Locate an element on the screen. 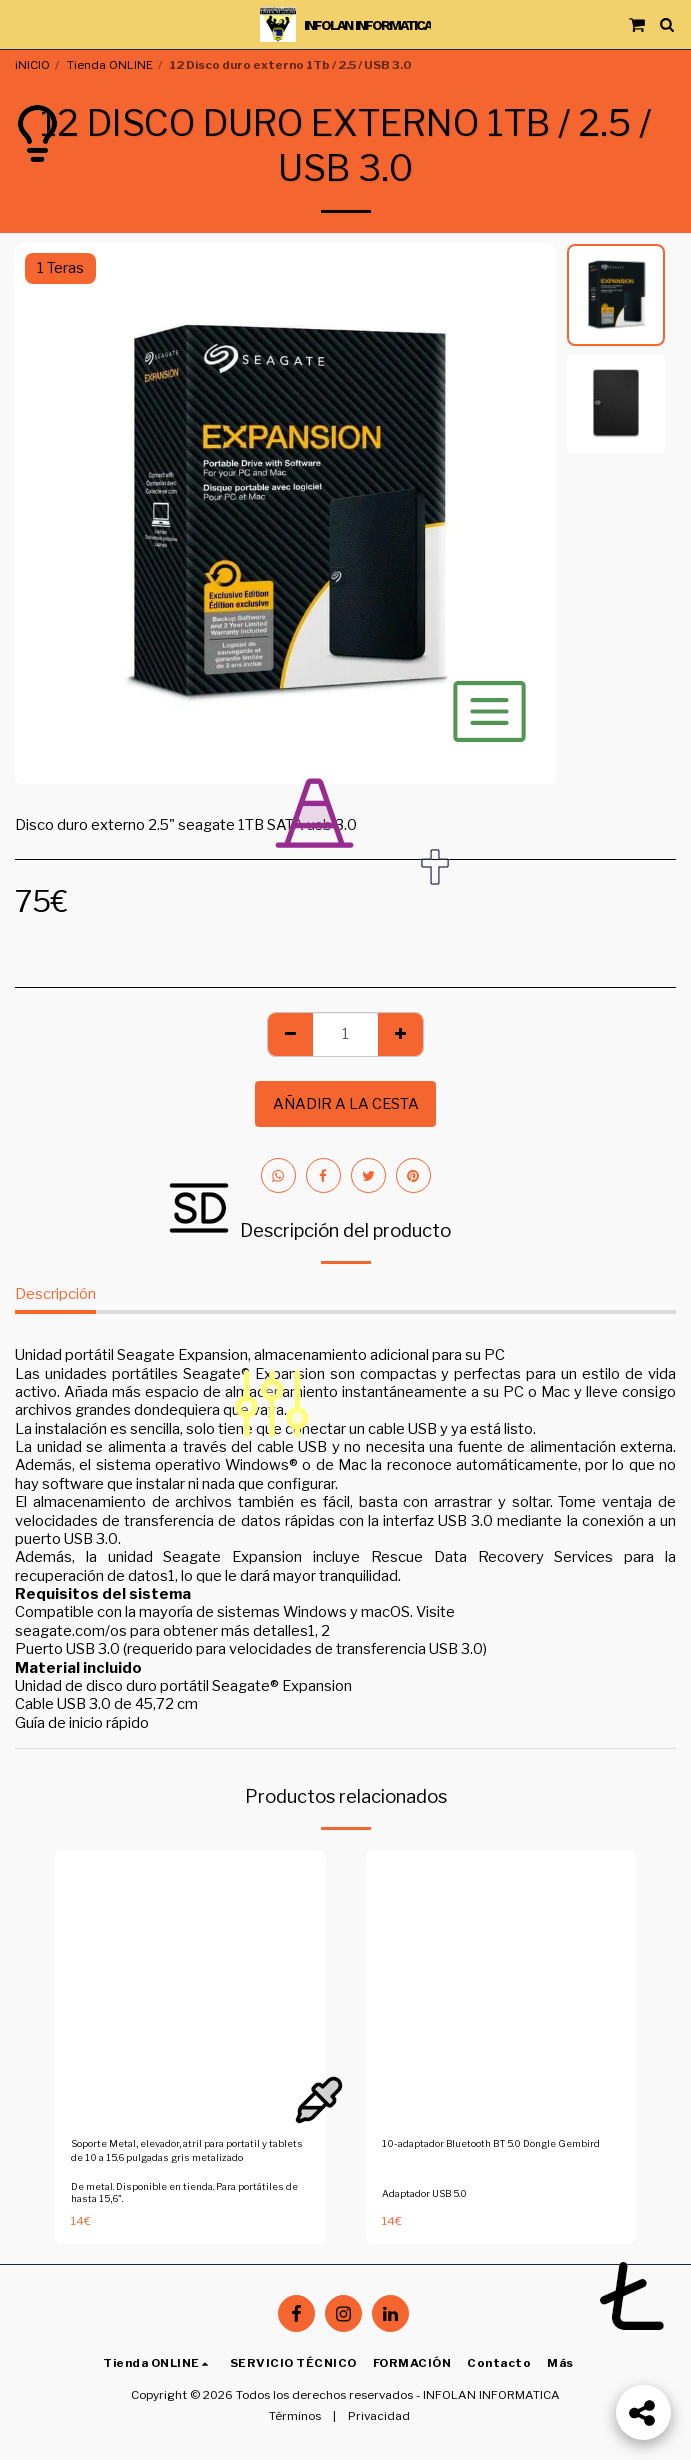 Image resolution: width=691 pixels, height=2460 pixels. adjust settings or preferences is located at coordinates (272, 1404).